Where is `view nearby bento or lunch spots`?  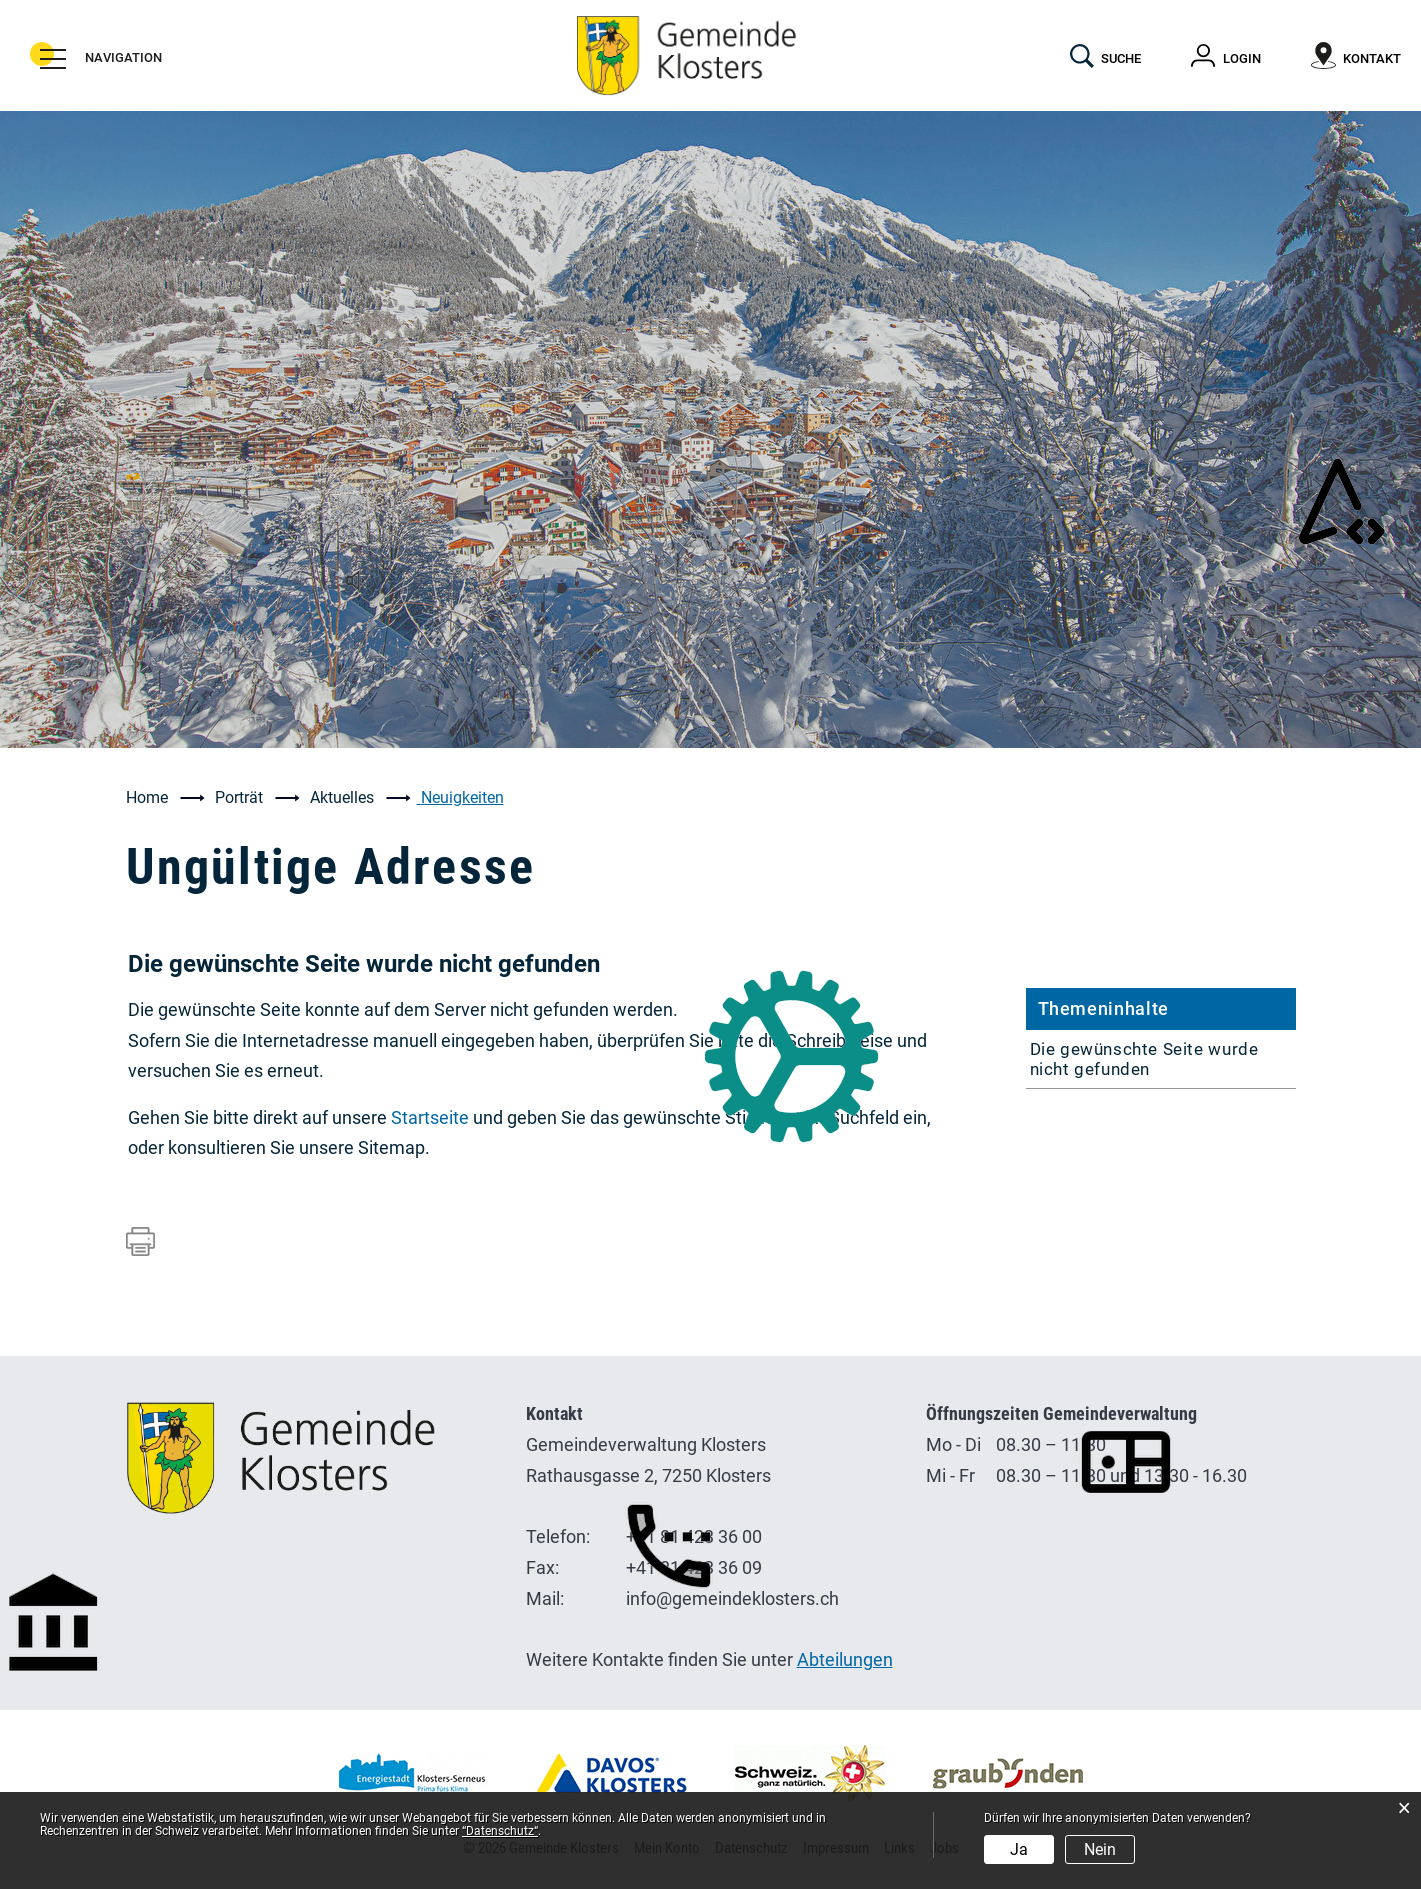 view nearby bento or lunch spots is located at coordinates (1126, 1462).